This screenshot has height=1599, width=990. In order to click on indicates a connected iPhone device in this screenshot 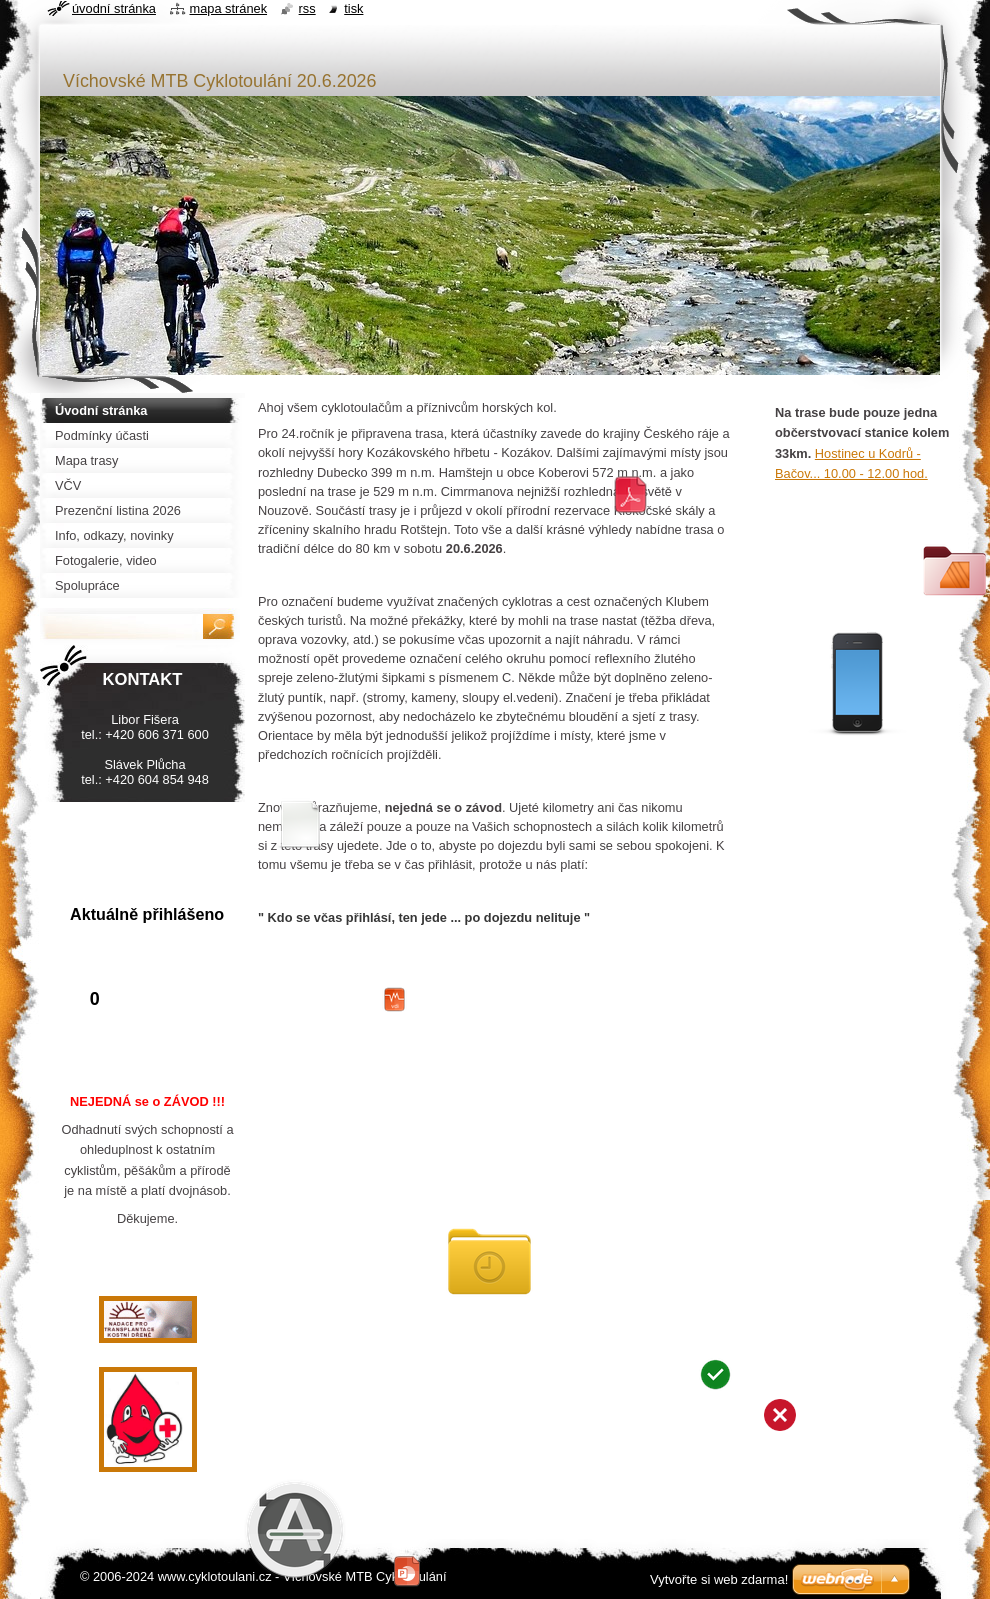, I will do `click(857, 681)`.